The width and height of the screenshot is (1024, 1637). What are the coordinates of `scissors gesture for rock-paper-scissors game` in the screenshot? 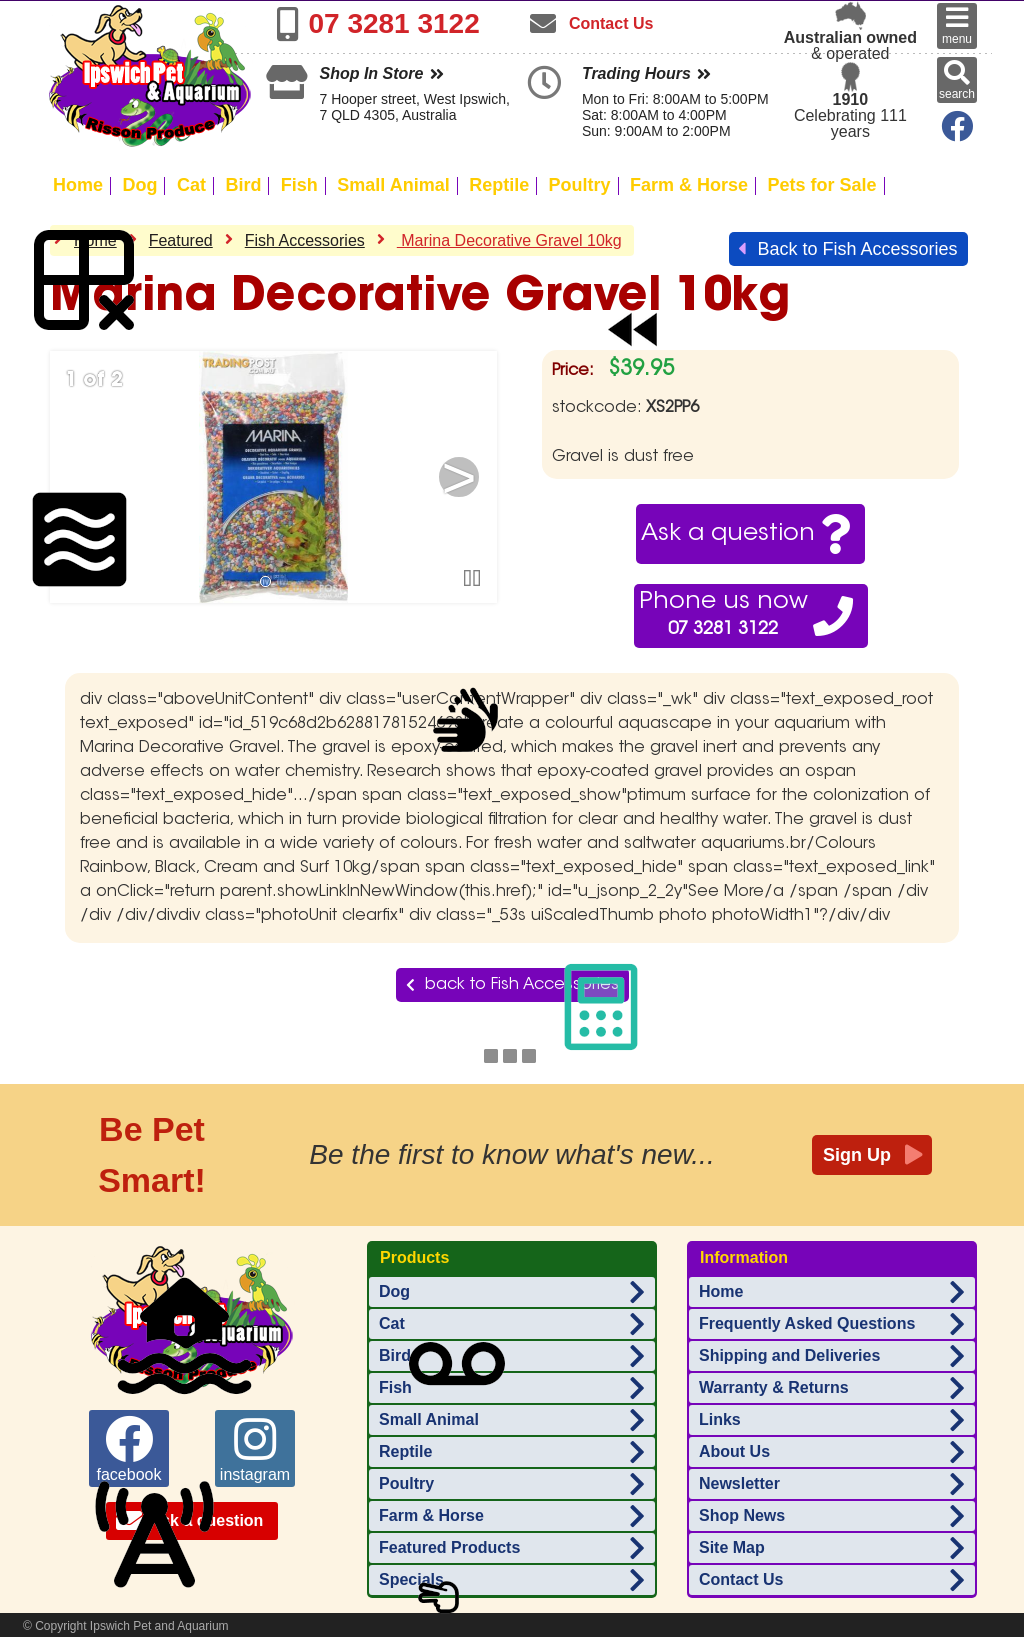 It's located at (438, 1596).